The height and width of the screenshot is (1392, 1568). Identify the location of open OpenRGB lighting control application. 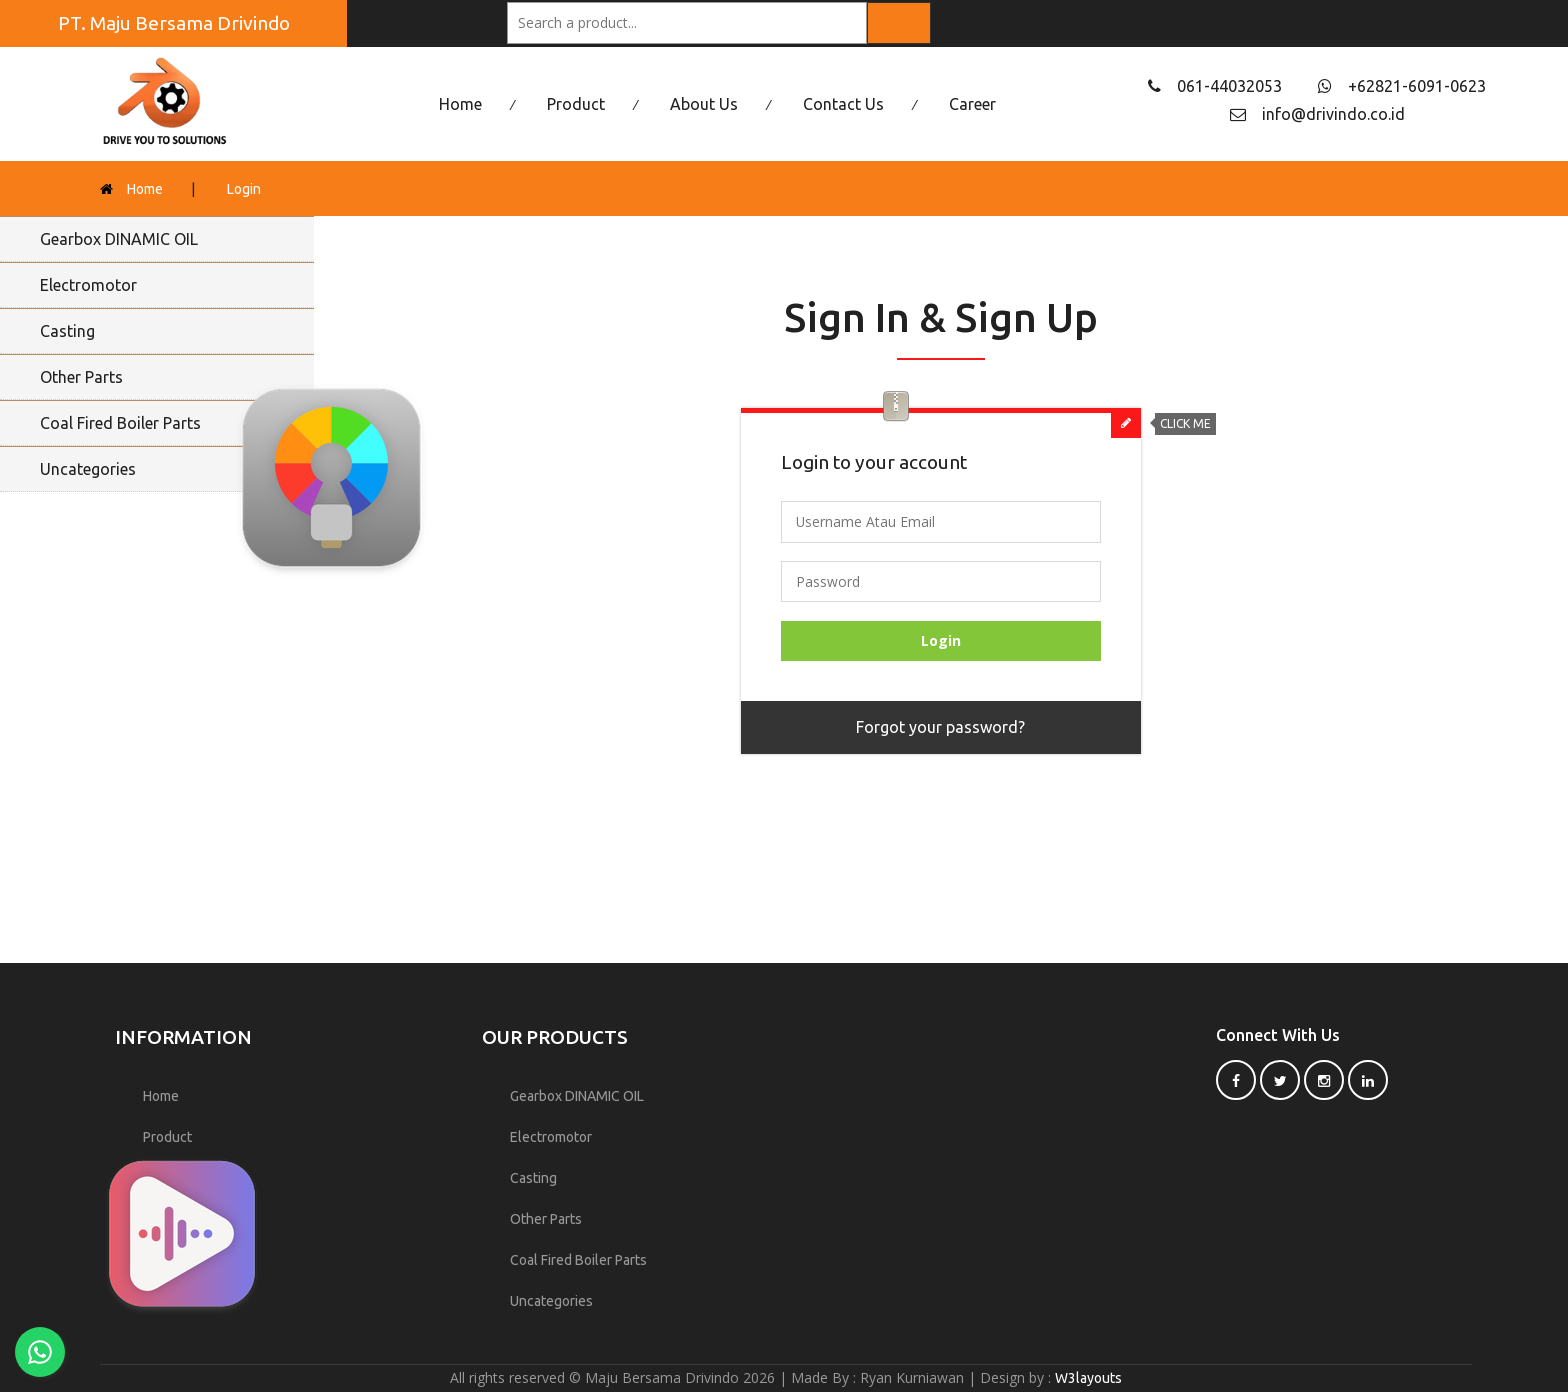
(331, 477).